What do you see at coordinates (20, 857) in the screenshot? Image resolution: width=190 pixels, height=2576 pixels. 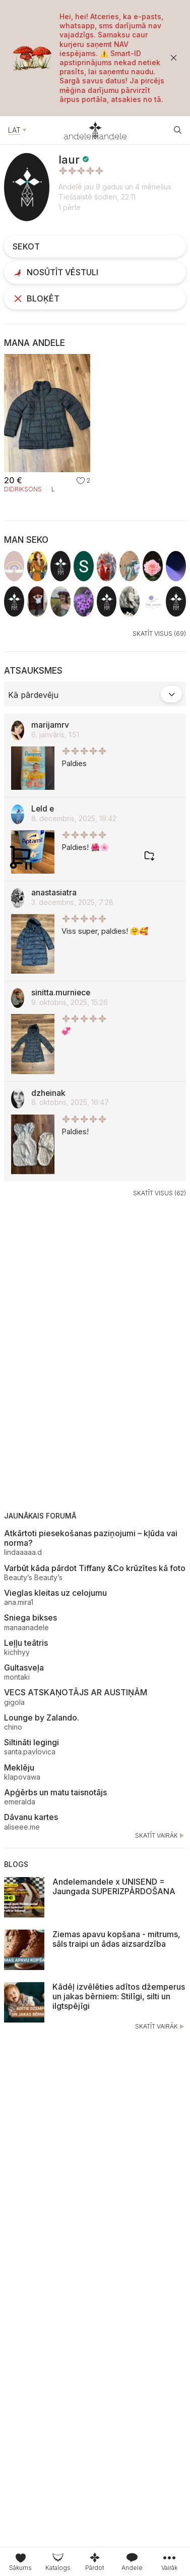 I see `pause or hold your shopping cart` at bounding box center [20, 857].